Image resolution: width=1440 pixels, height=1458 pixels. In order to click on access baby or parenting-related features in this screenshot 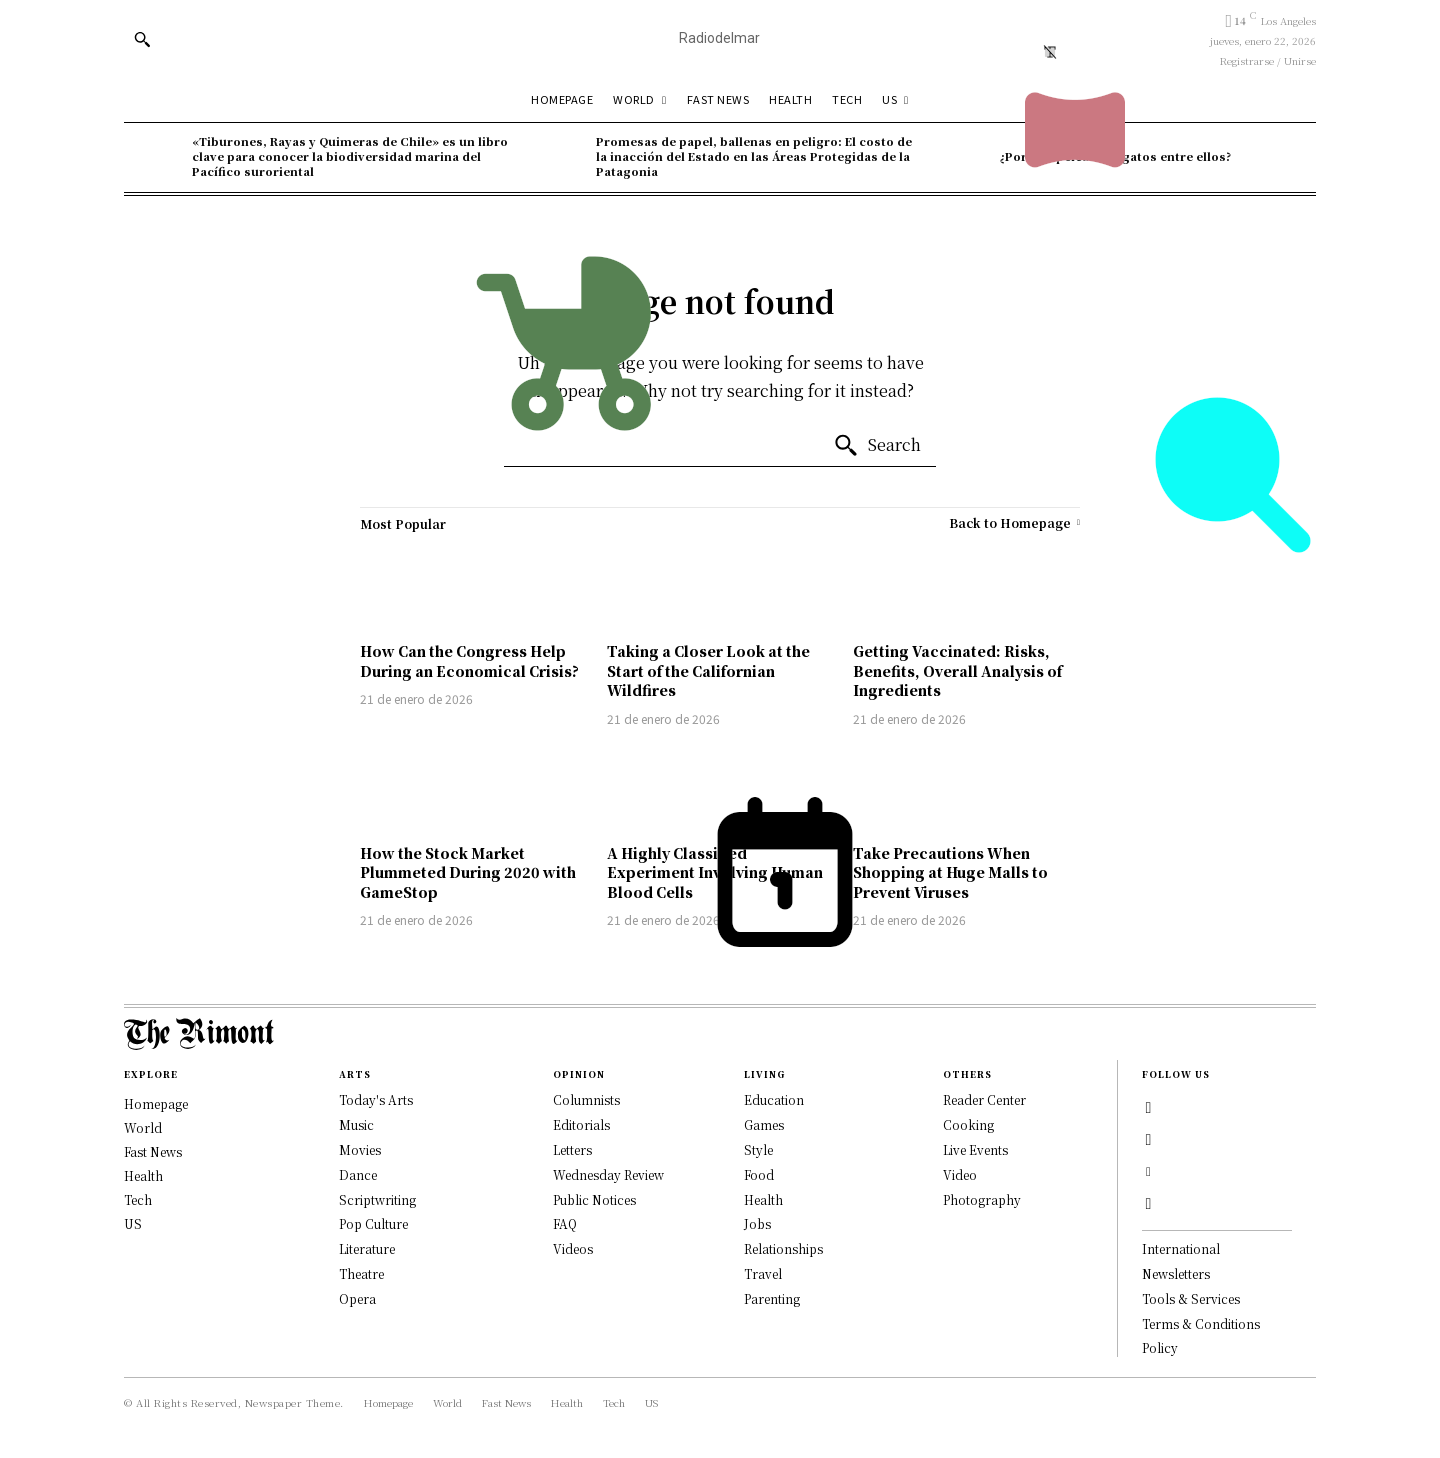, I will do `click(572, 343)`.